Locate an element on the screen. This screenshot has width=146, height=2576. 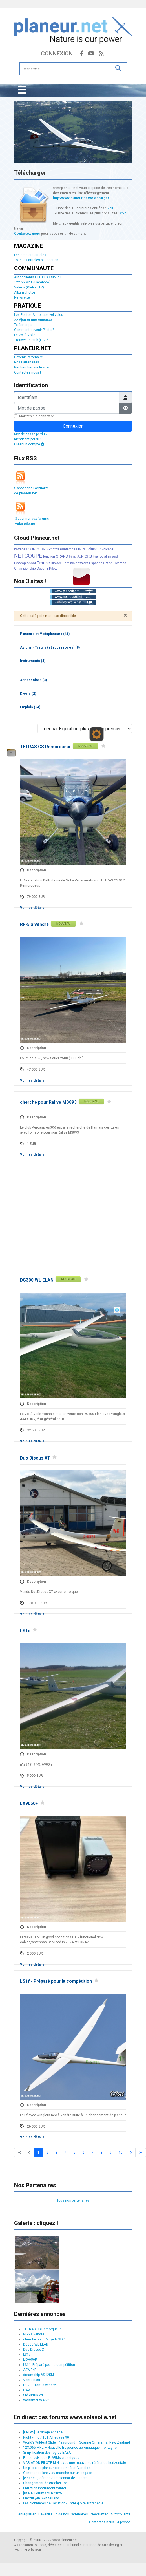
open wine application for running windows programs is located at coordinates (81, 576).